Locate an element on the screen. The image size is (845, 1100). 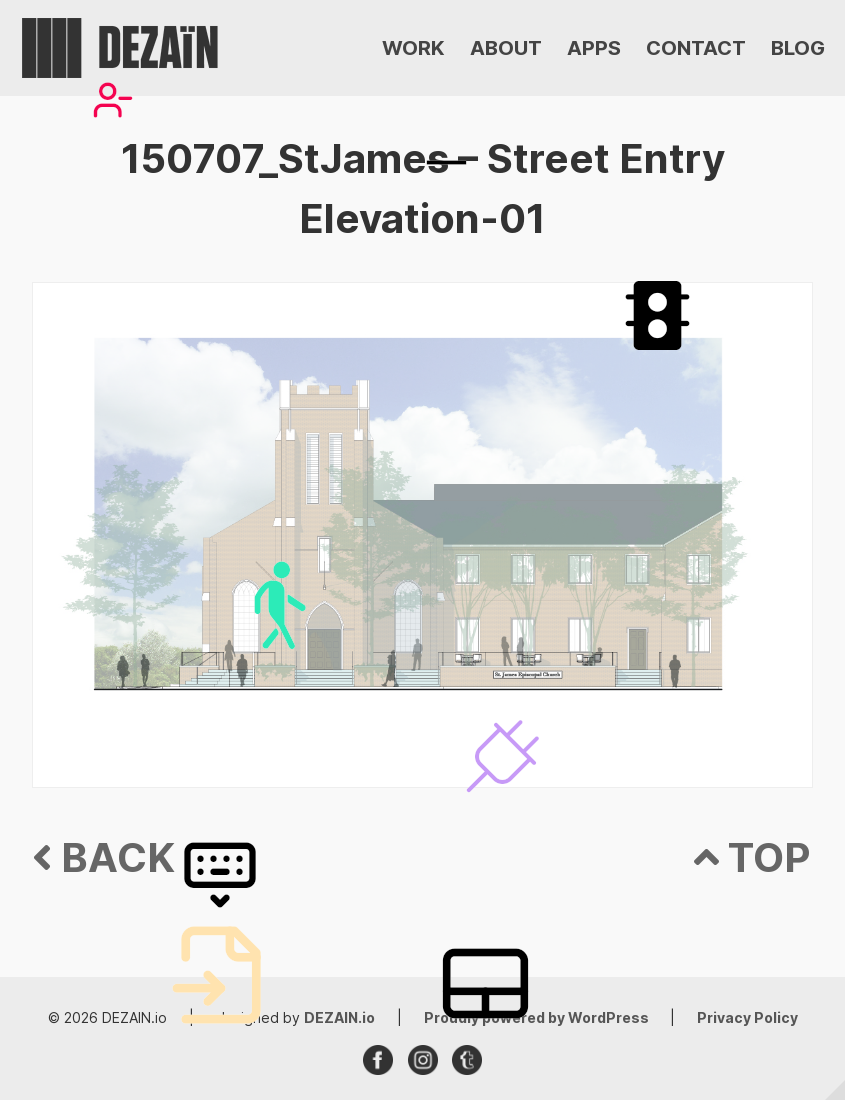
view traffic conditions is located at coordinates (657, 315).